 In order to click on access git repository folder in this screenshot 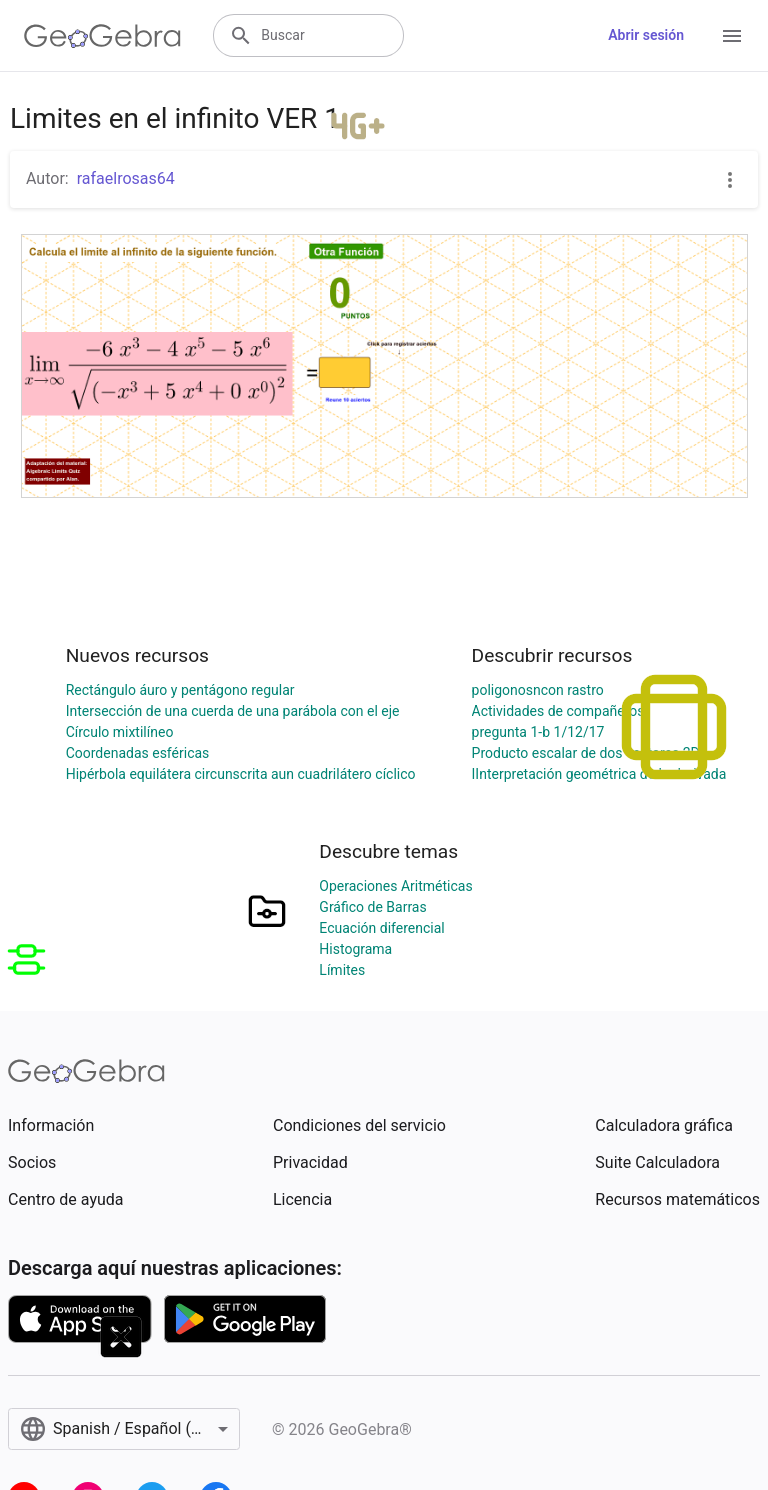, I will do `click(267, 912)`.